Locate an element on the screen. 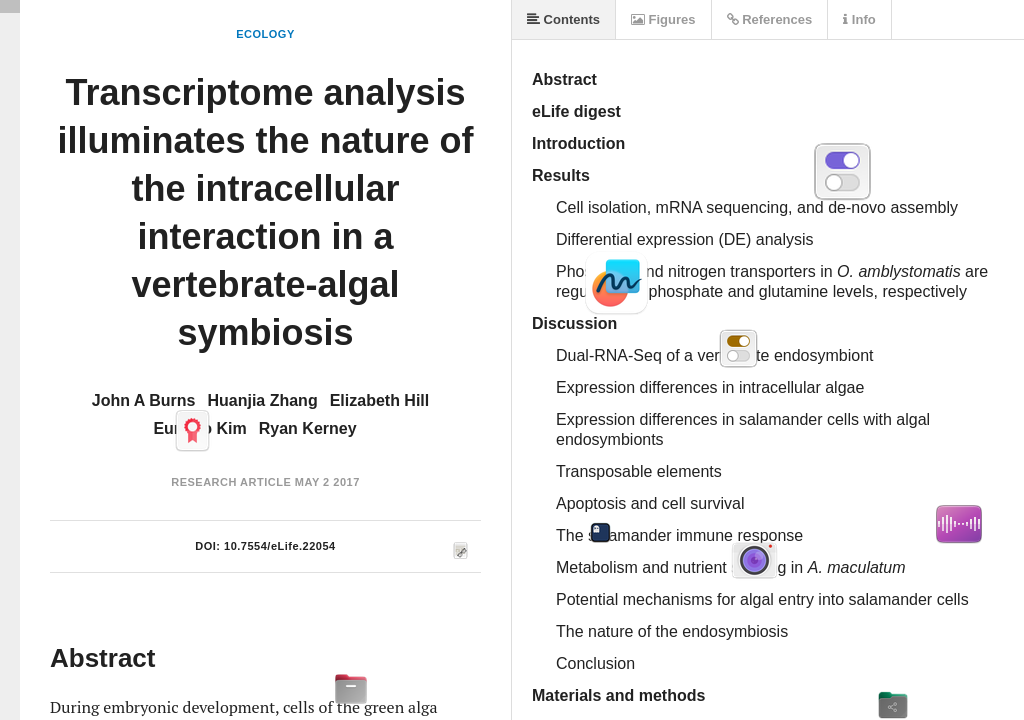 The image size is (1024, 720). access your public shared folder is located at coordinates (893, 705).